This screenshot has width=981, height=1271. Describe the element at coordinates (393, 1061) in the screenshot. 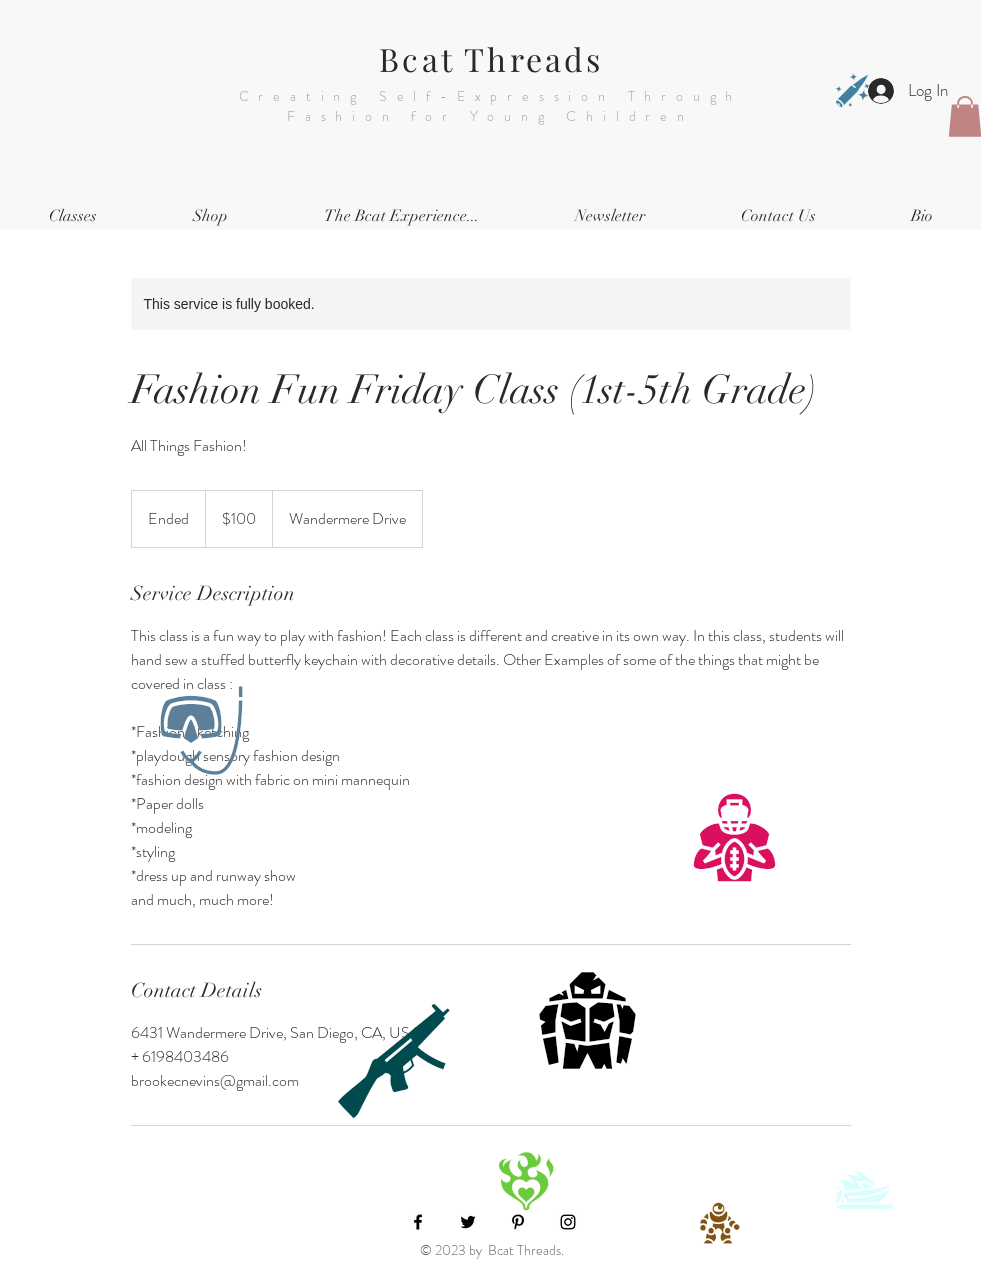

I see `select MP5 submachine gun weapon` at that location.